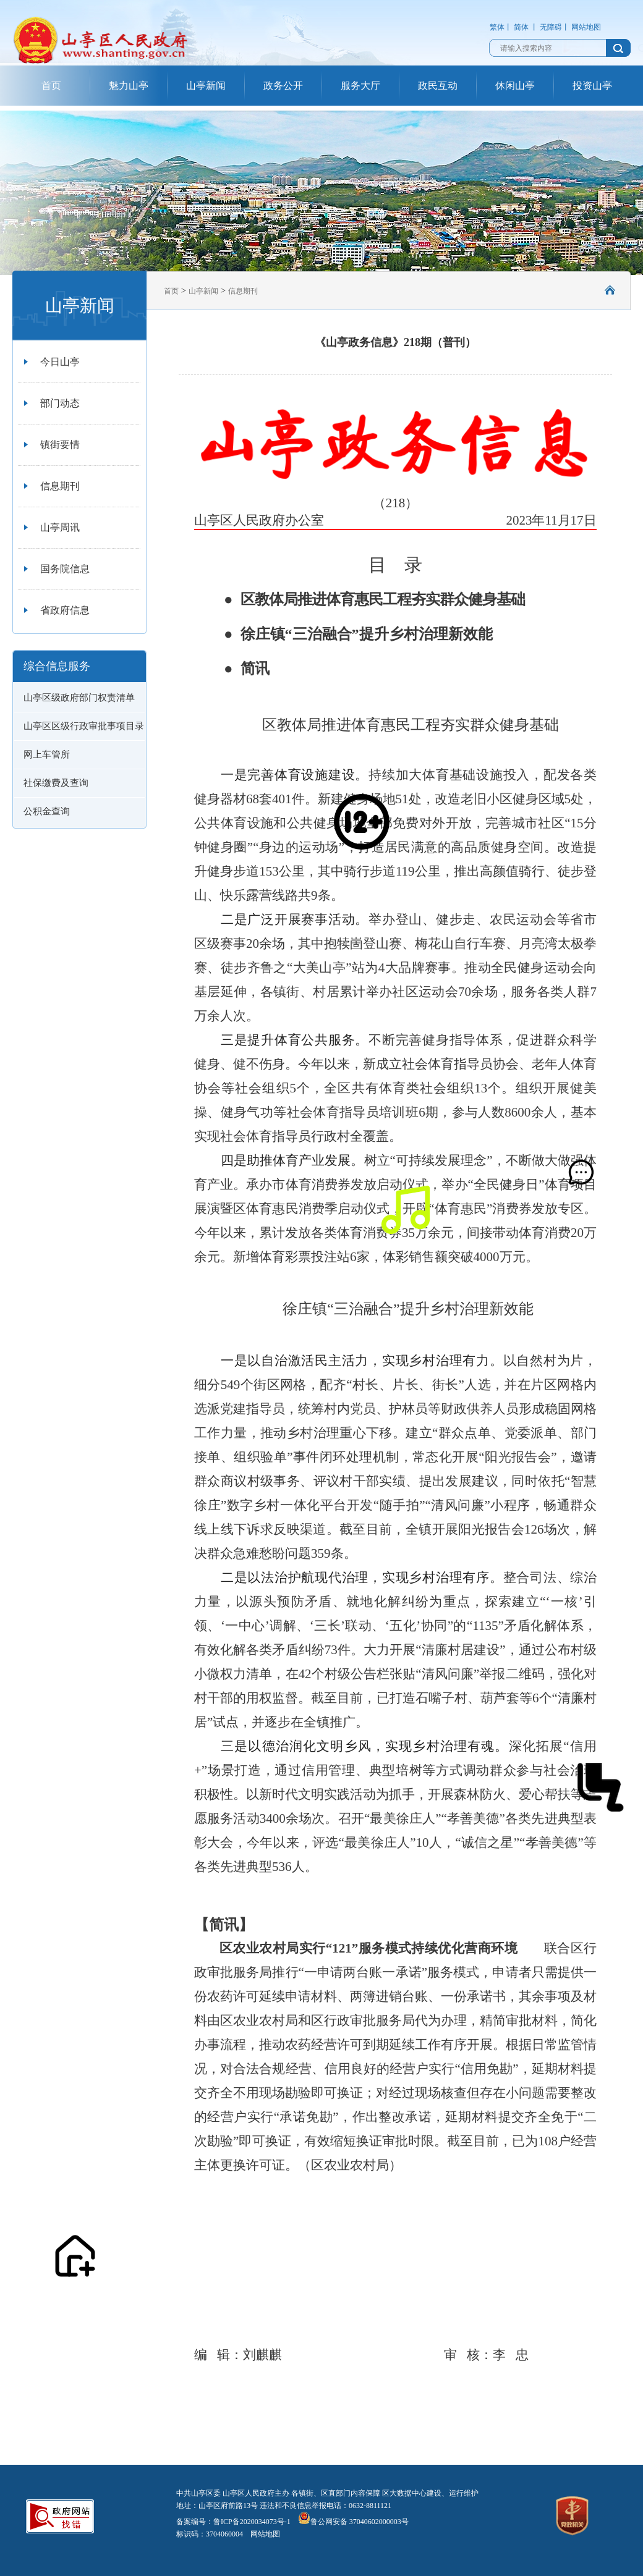 This screenshot has width=643, height=2576. I want to click on open music player or library, so click(406, 1210).